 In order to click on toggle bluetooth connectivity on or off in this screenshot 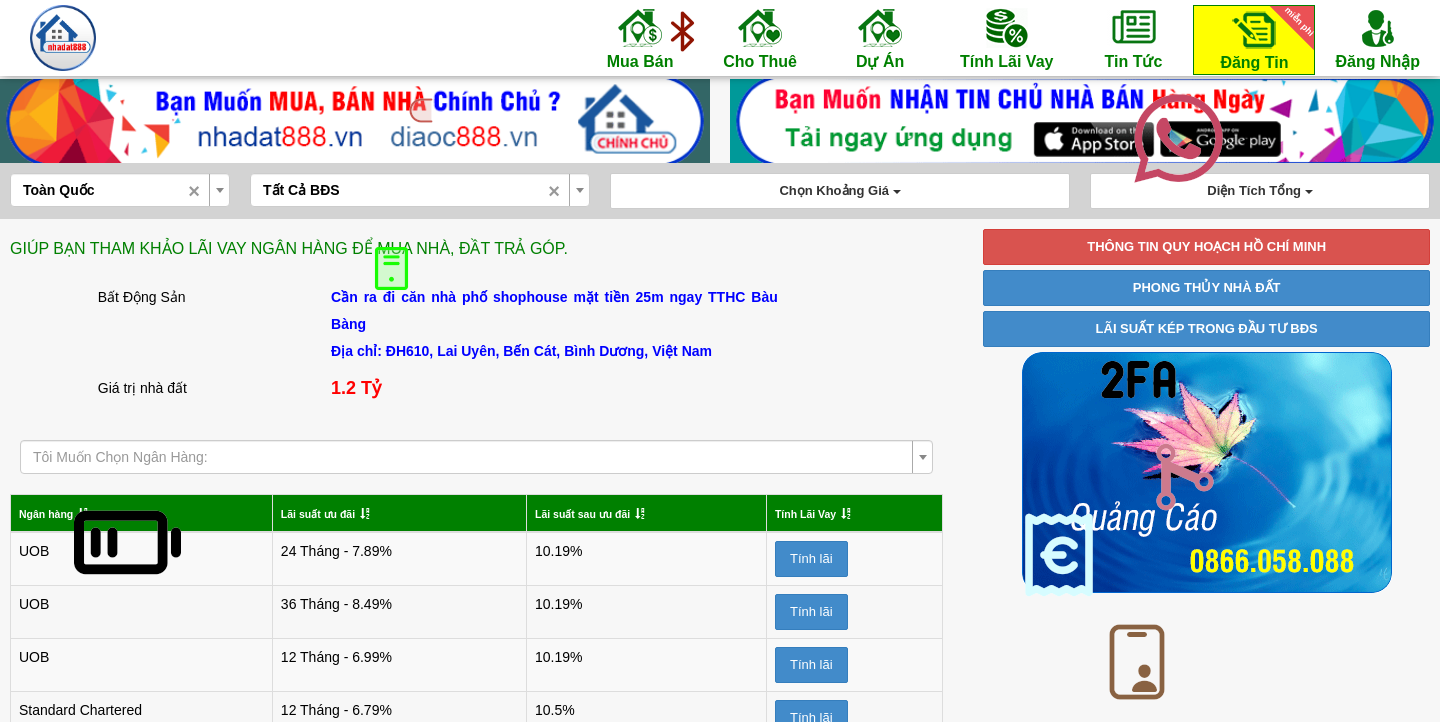, I will do `click(682, 31)`.